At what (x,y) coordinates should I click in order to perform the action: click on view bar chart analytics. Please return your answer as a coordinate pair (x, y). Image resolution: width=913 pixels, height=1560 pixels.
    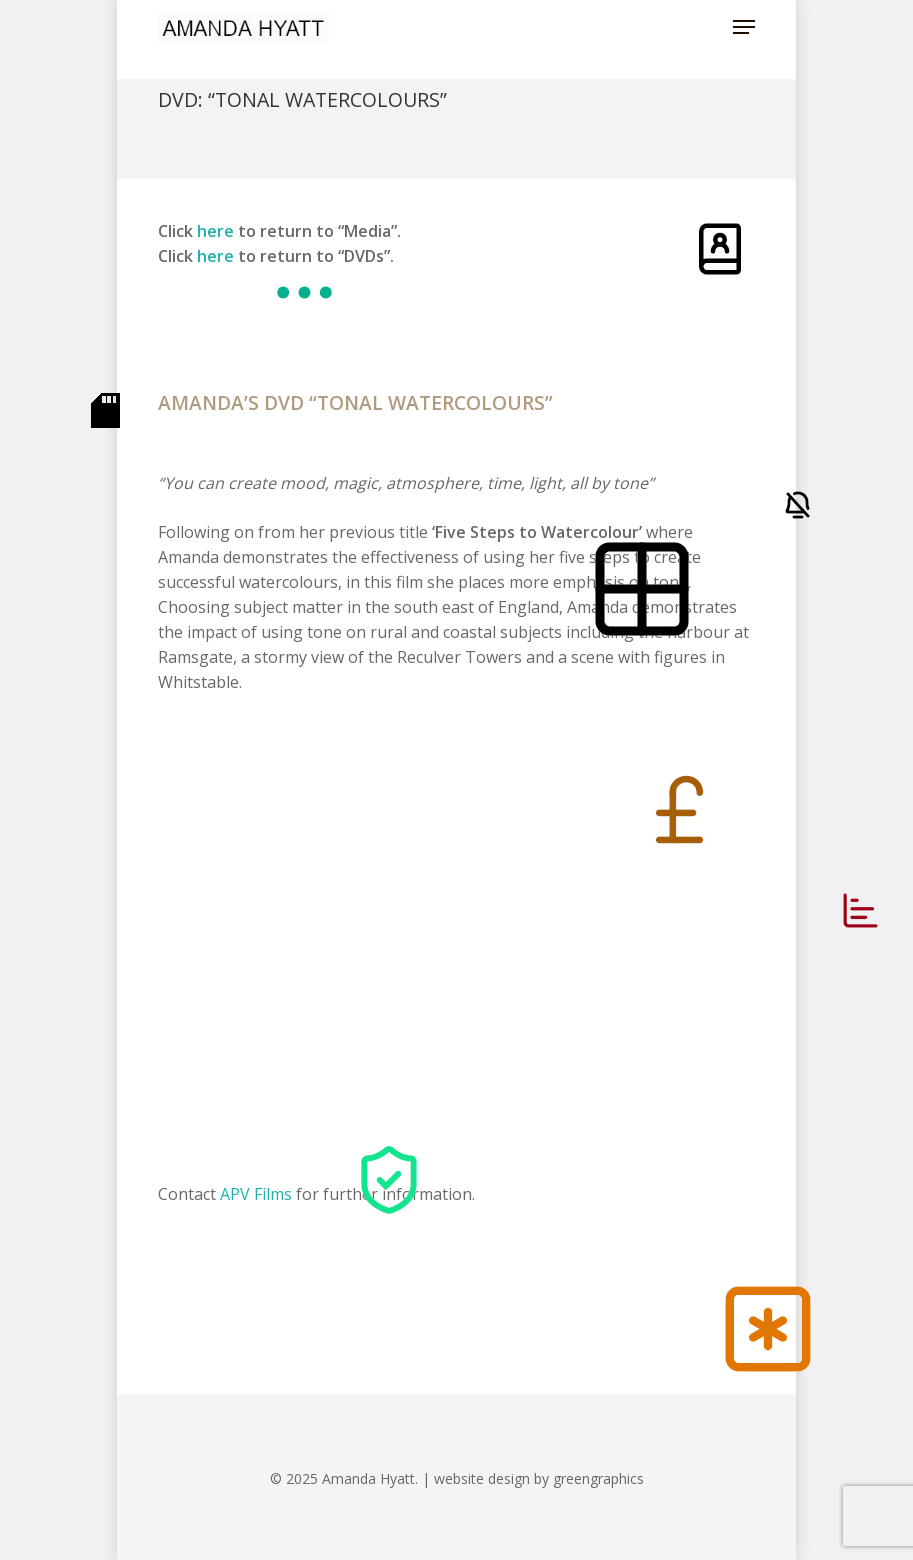
    Looking at the image, I should click on (860, 910).